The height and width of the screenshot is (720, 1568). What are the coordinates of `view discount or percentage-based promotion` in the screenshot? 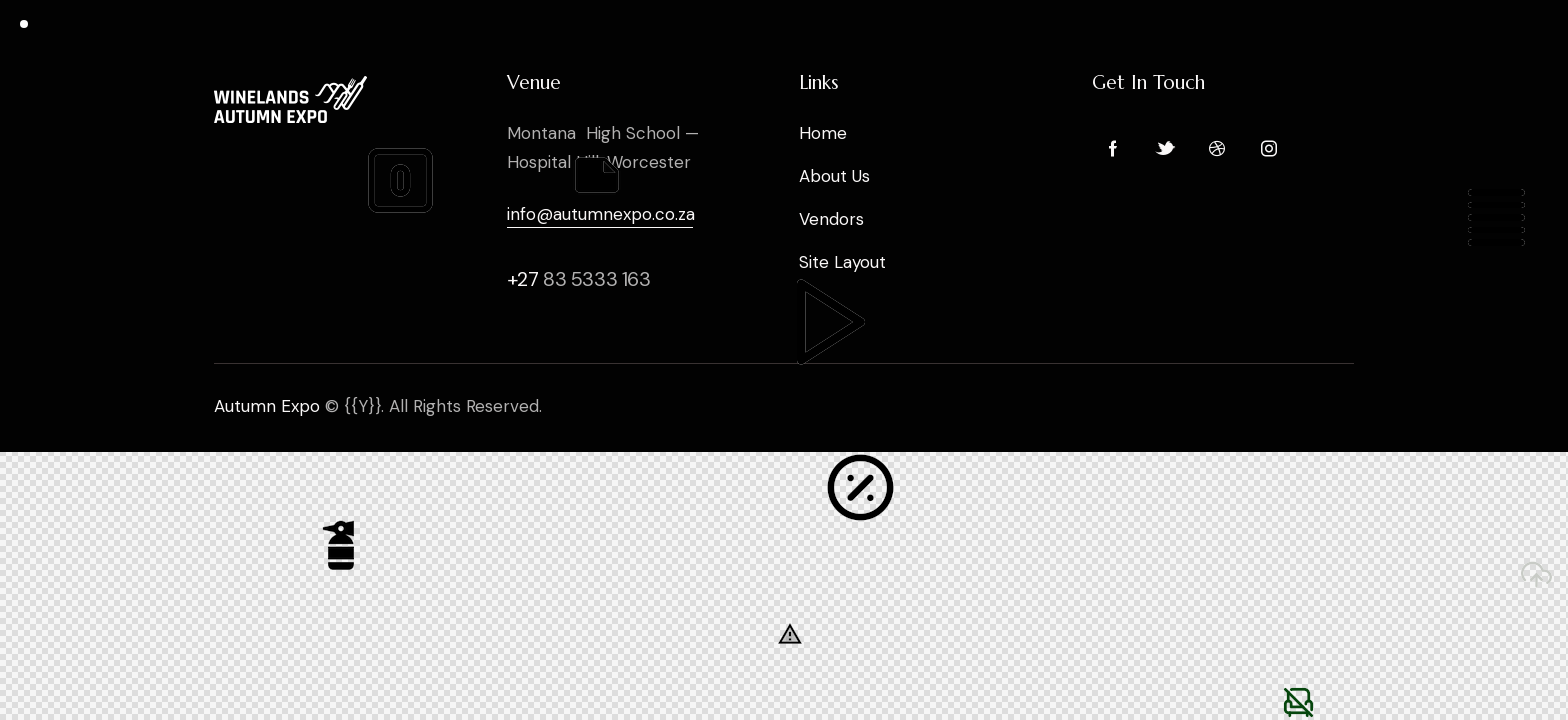 It's located at (860, 487).